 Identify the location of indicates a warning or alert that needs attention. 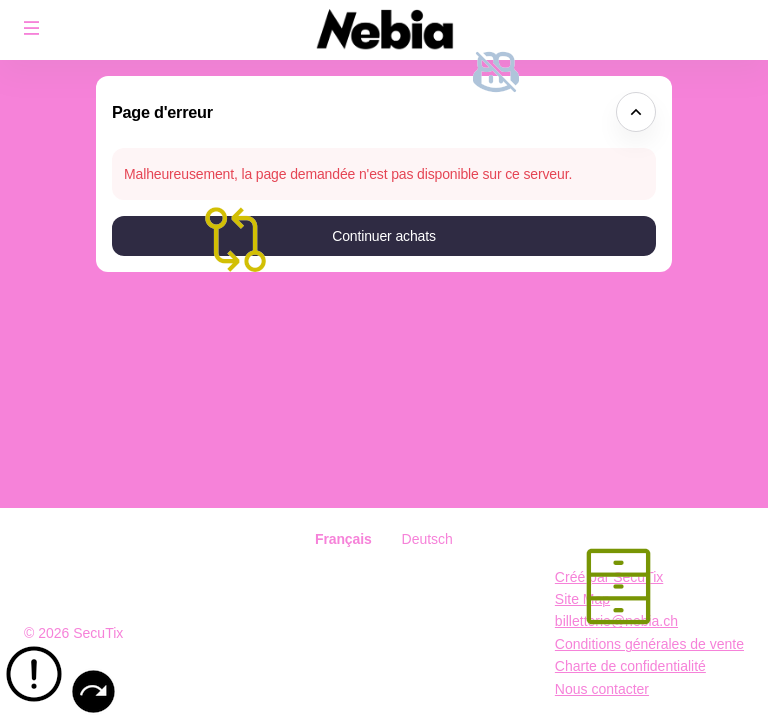
(34, 674).